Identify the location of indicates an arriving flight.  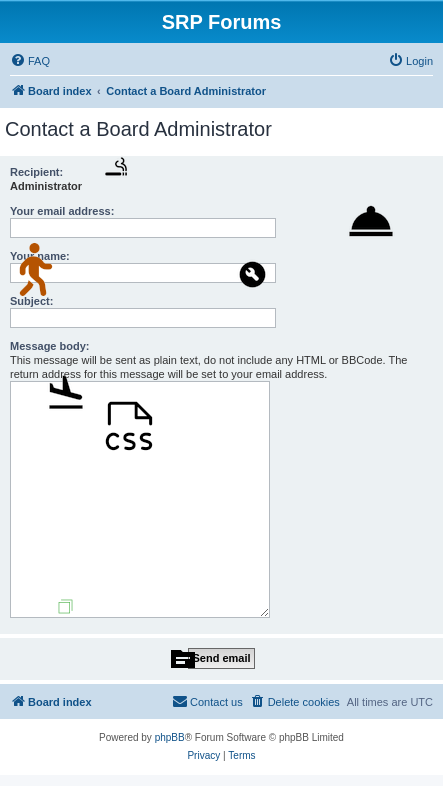
(66, 393).